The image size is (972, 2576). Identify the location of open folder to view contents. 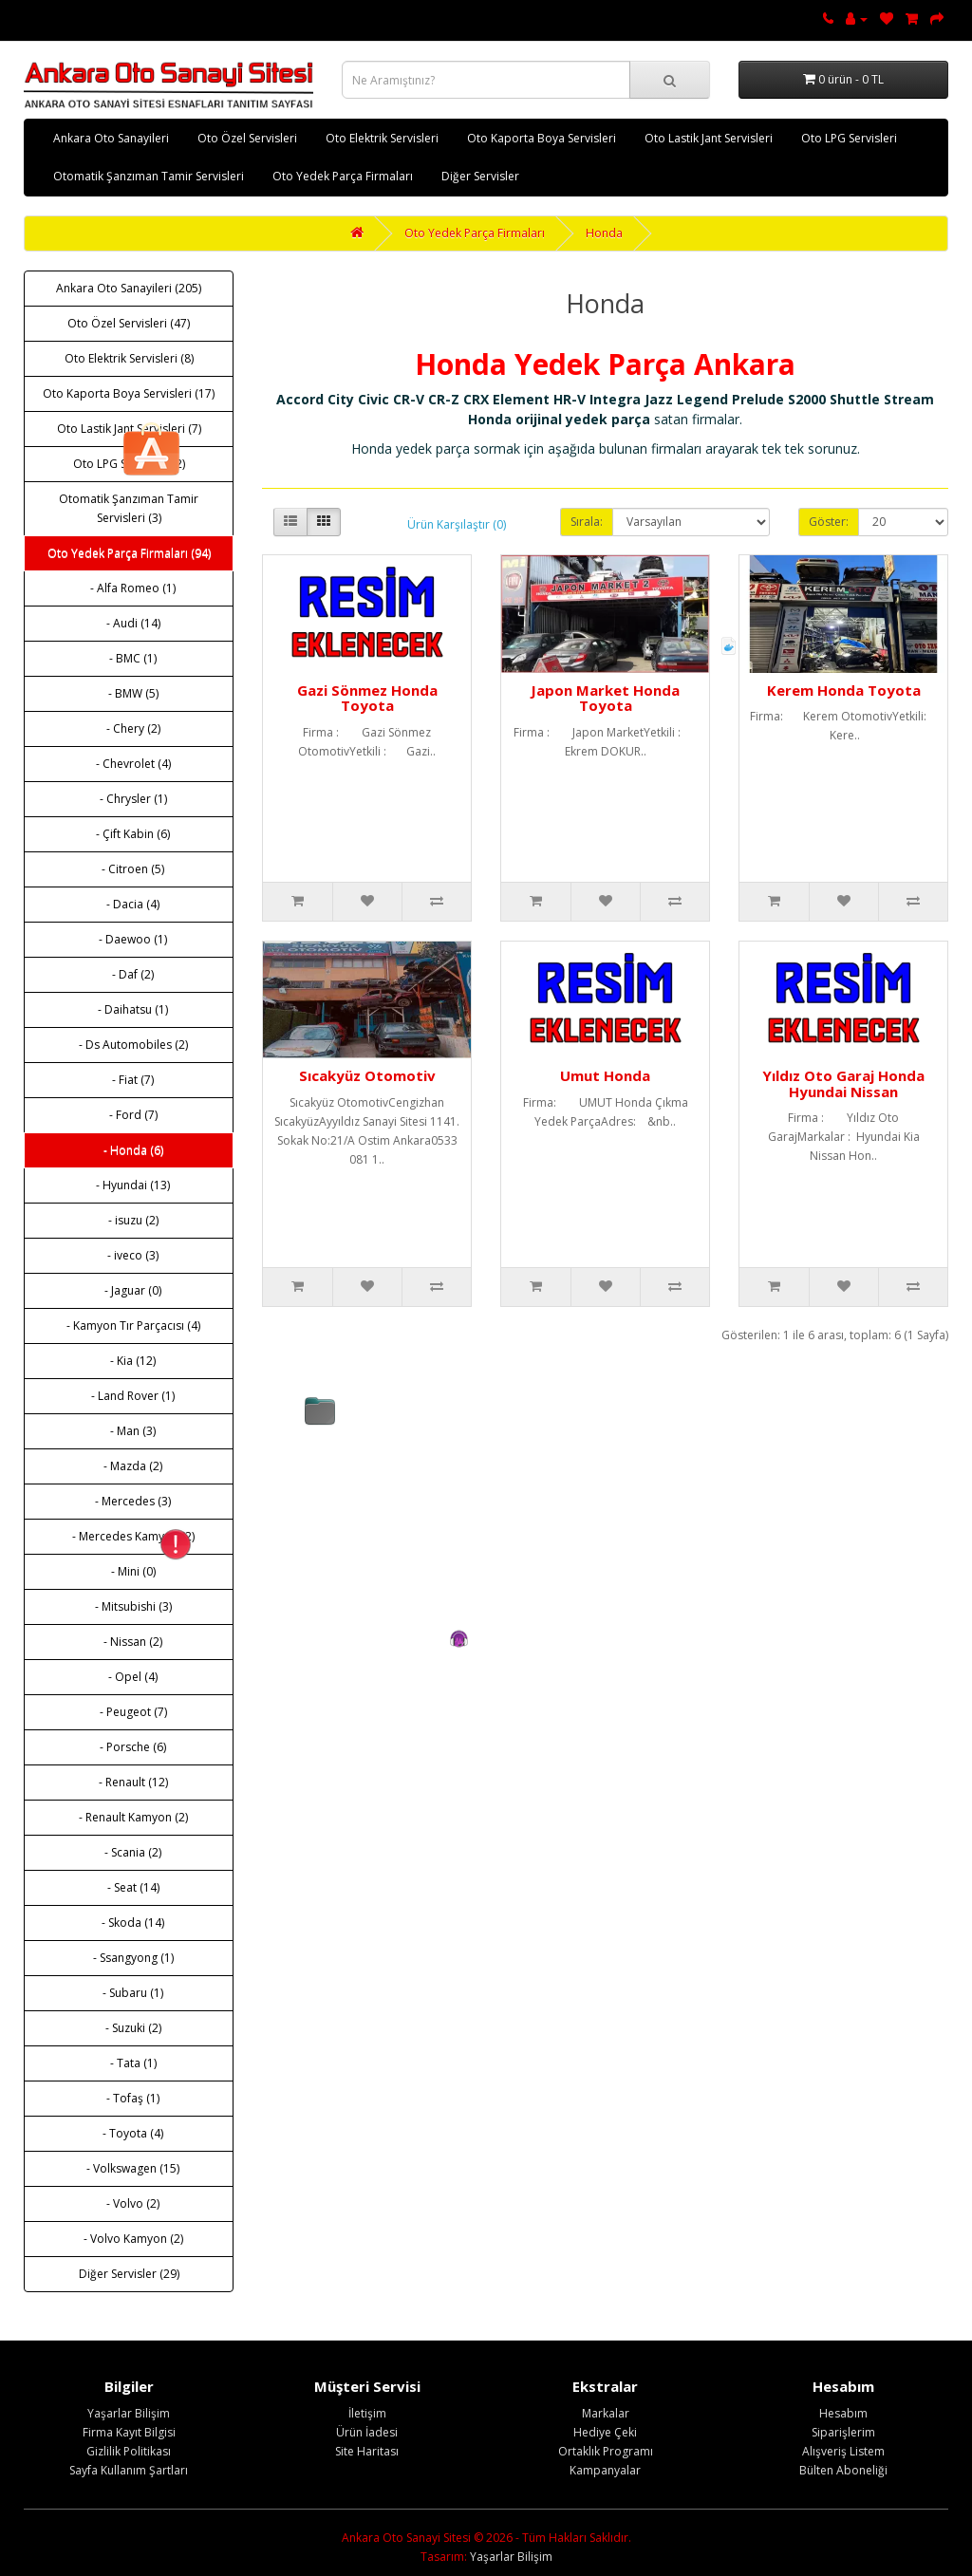
(320, 1410).